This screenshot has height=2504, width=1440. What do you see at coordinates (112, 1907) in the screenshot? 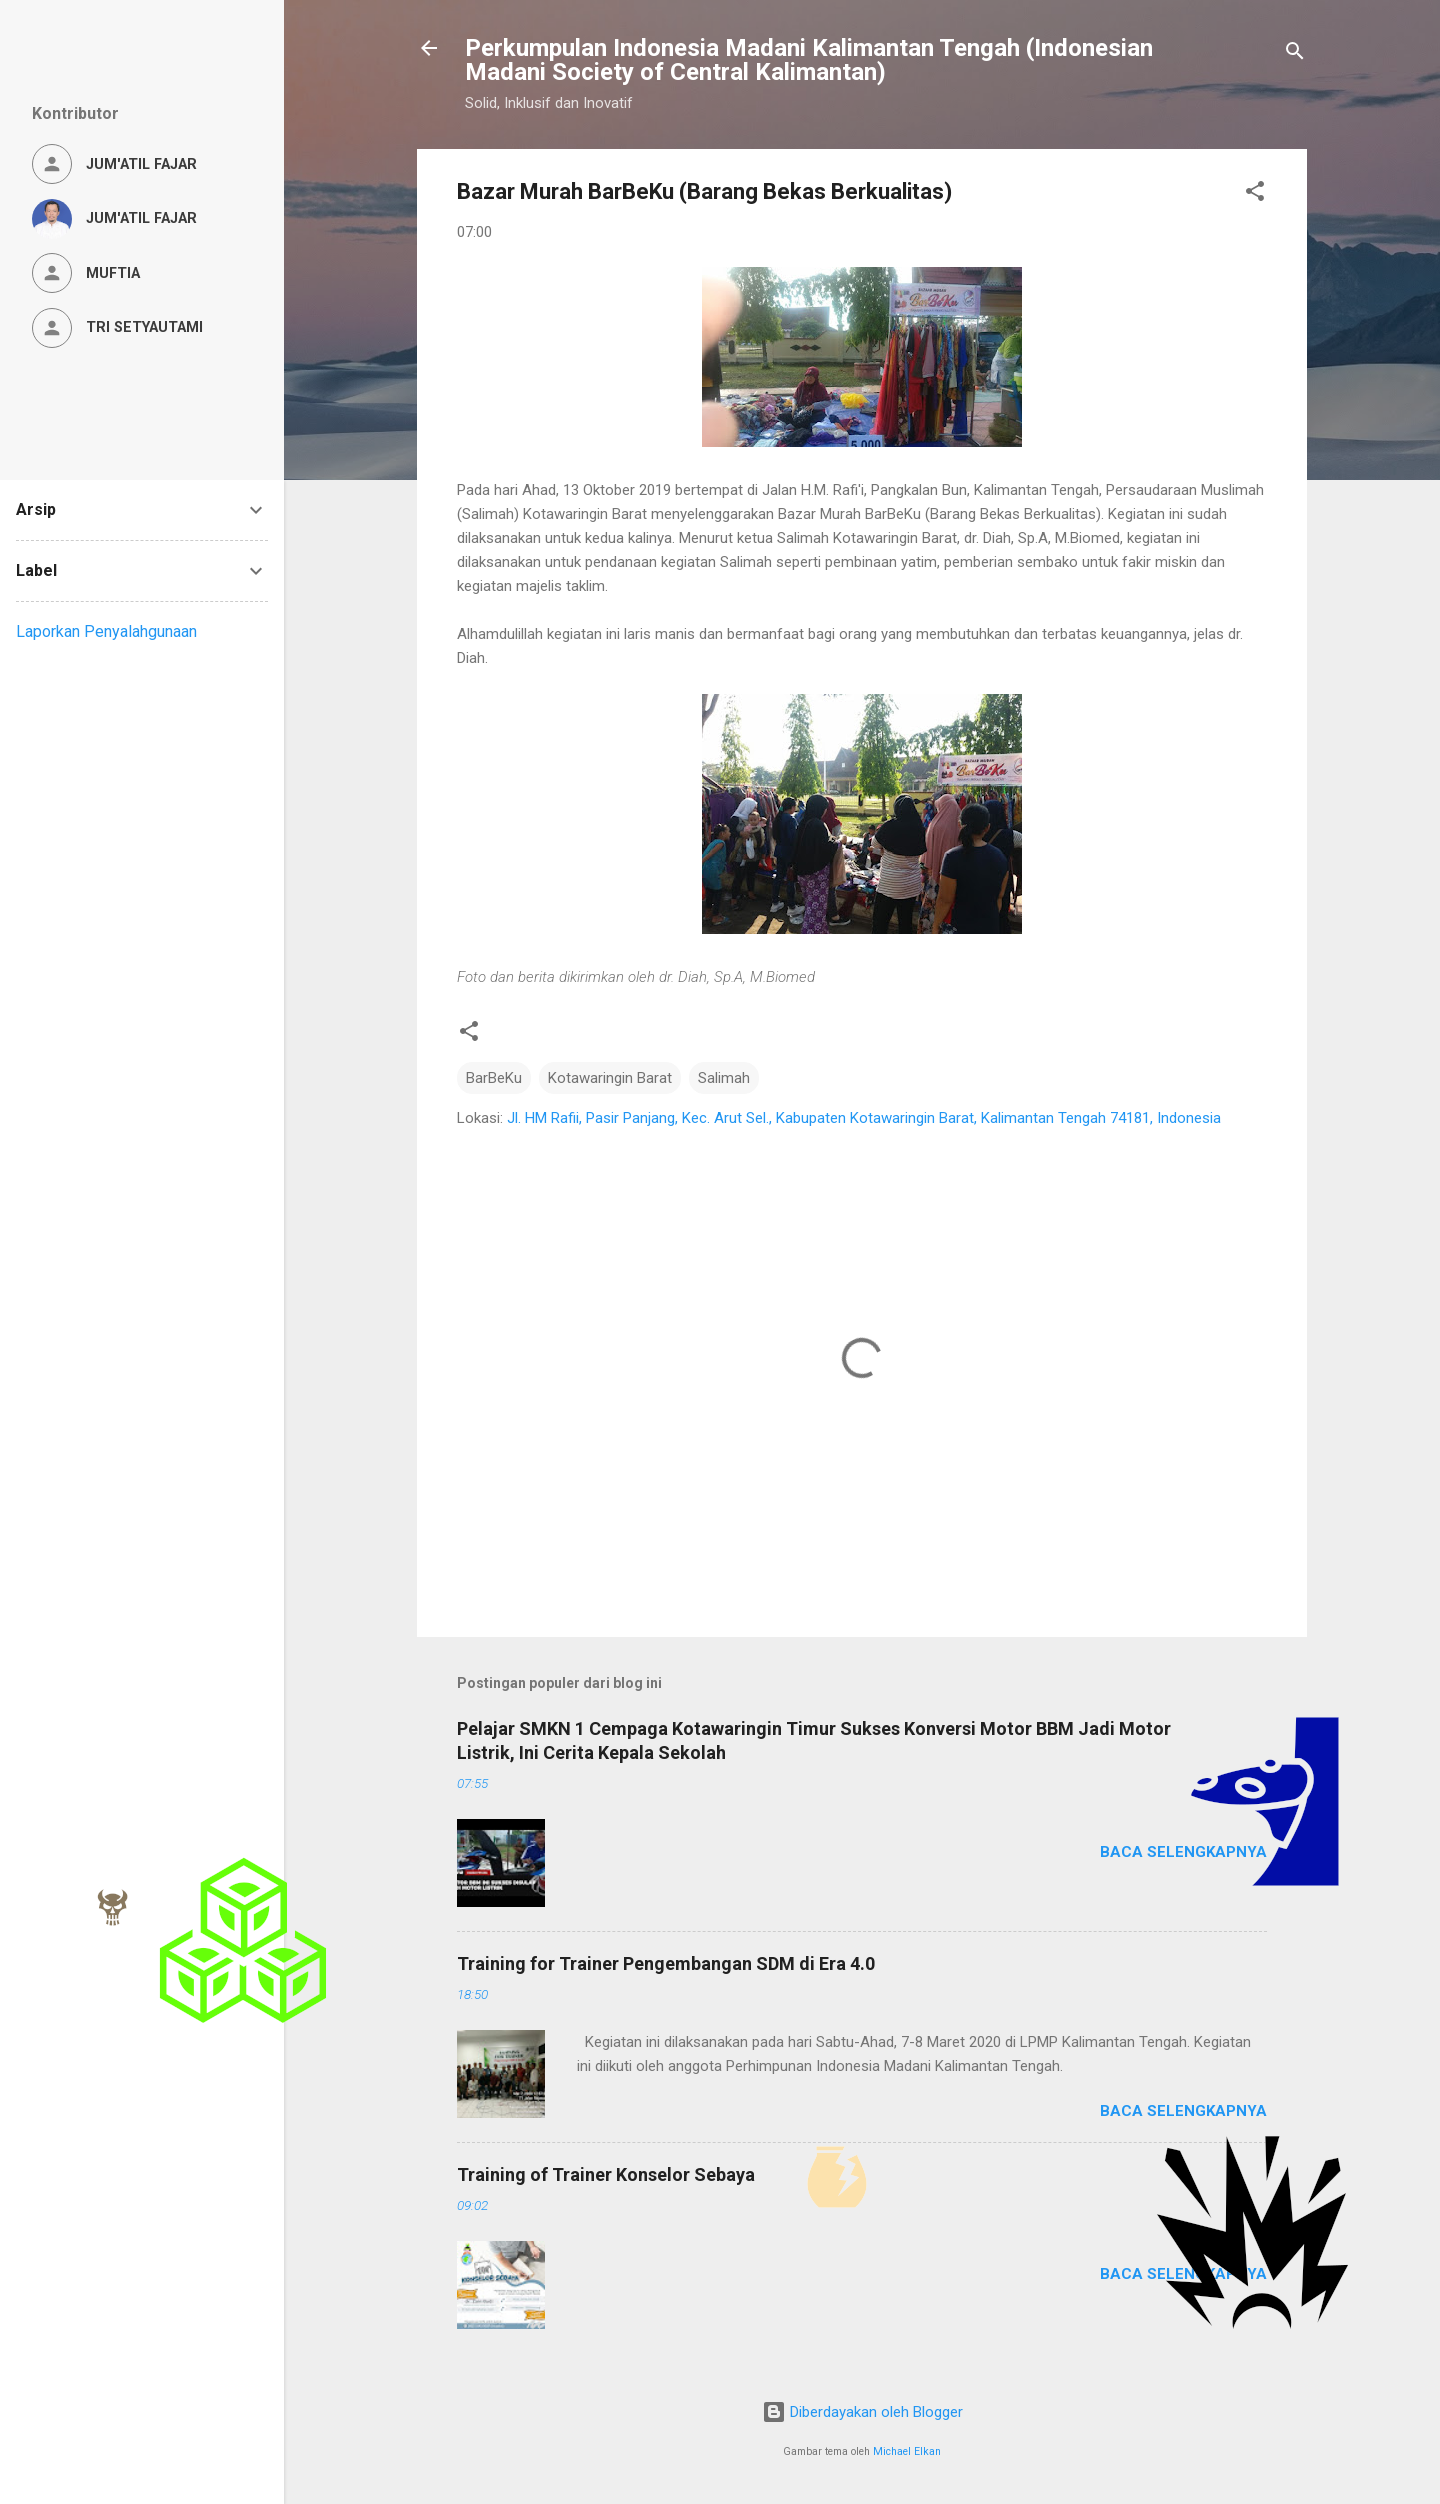
I see `select demon or undead character class` at bounding box center [112, 1907].